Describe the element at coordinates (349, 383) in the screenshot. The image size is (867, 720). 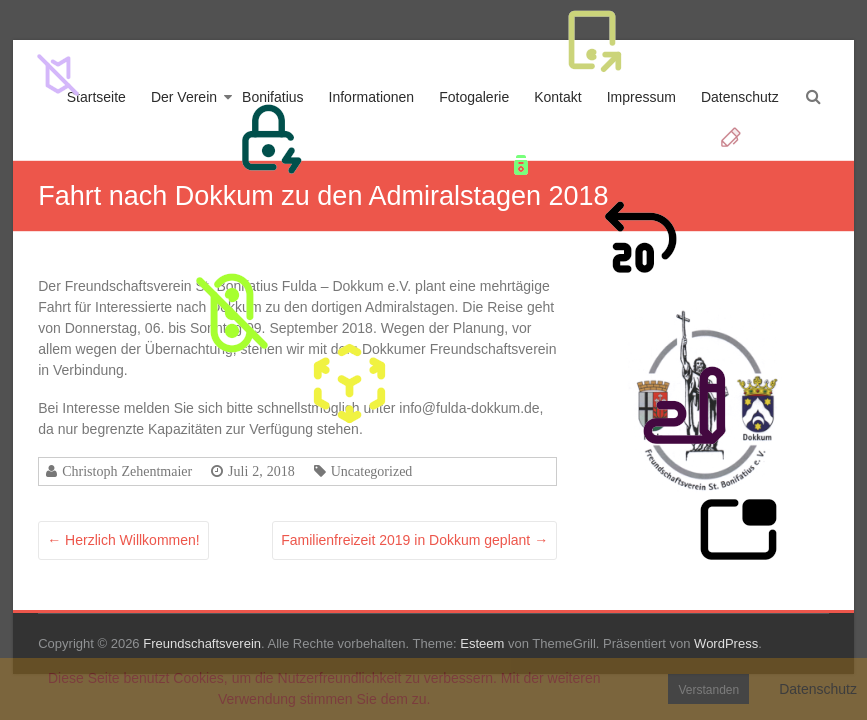
I see `access 3D modeling or spatial view options` at that location.